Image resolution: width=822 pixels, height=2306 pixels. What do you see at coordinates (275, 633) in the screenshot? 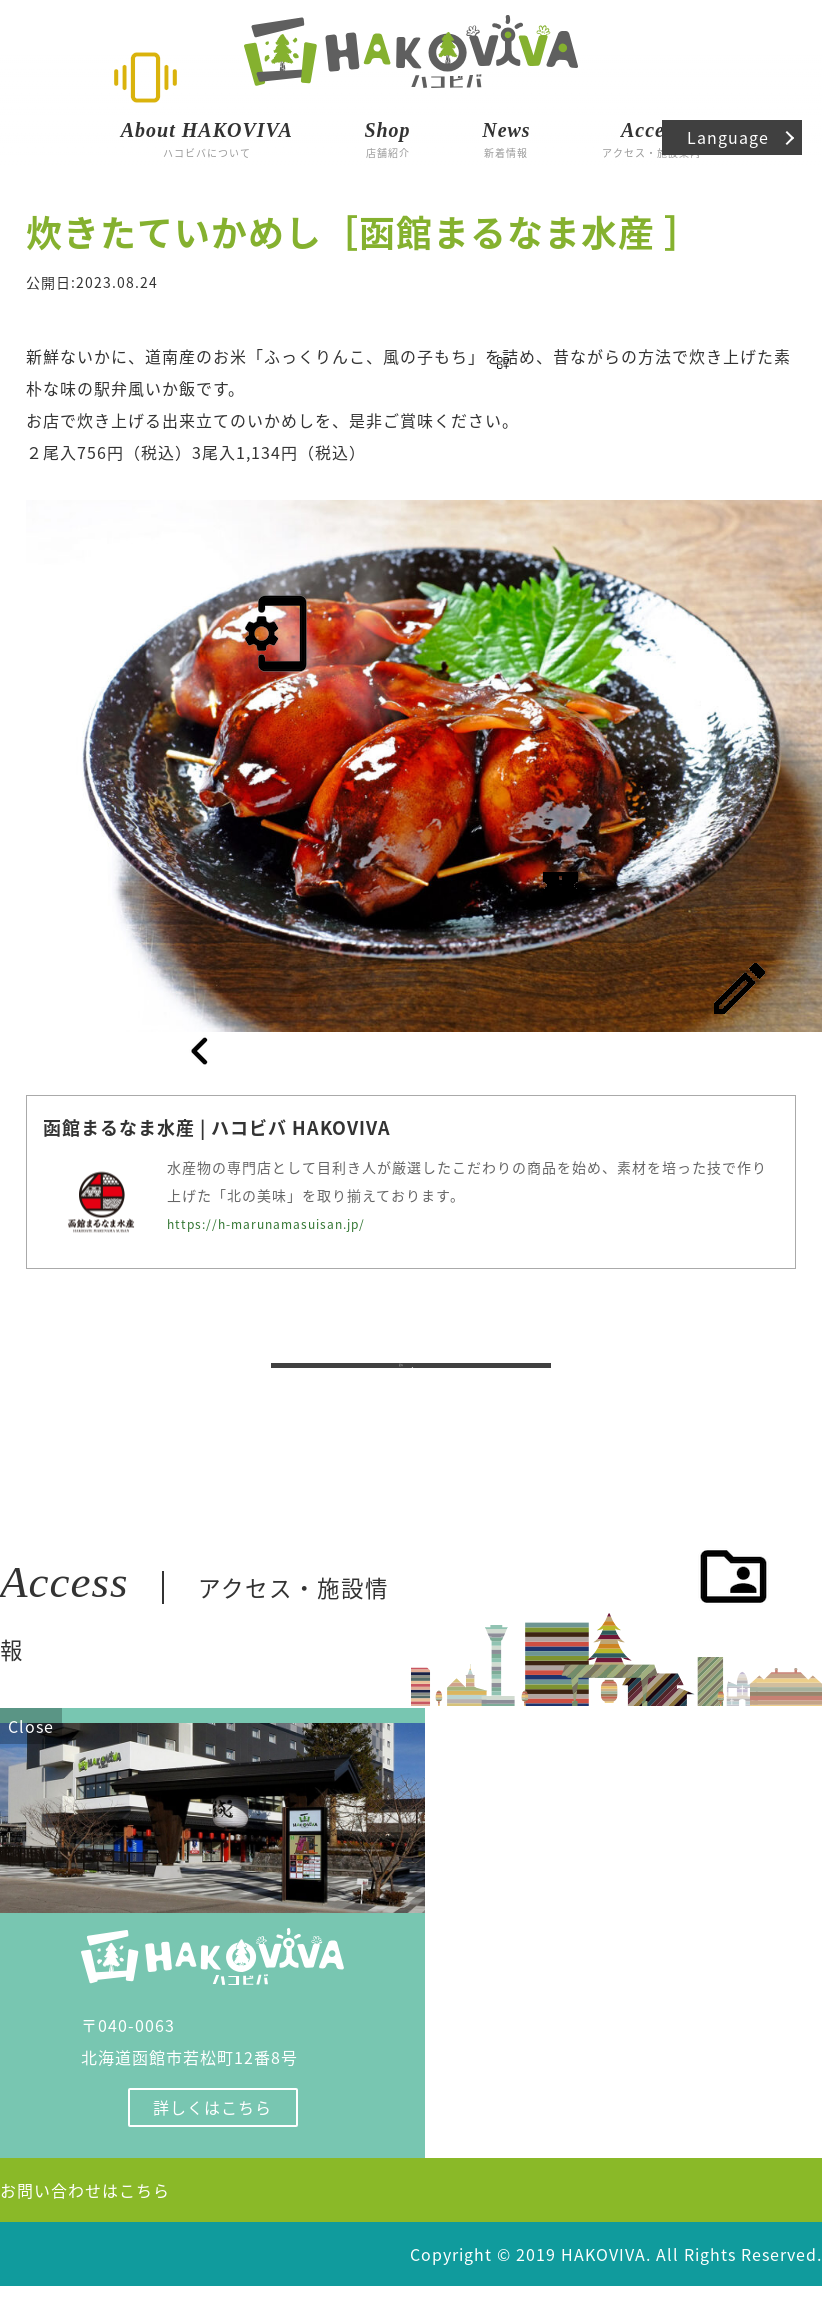
I see `configure device connection settings` at bounding box center [275, 633].